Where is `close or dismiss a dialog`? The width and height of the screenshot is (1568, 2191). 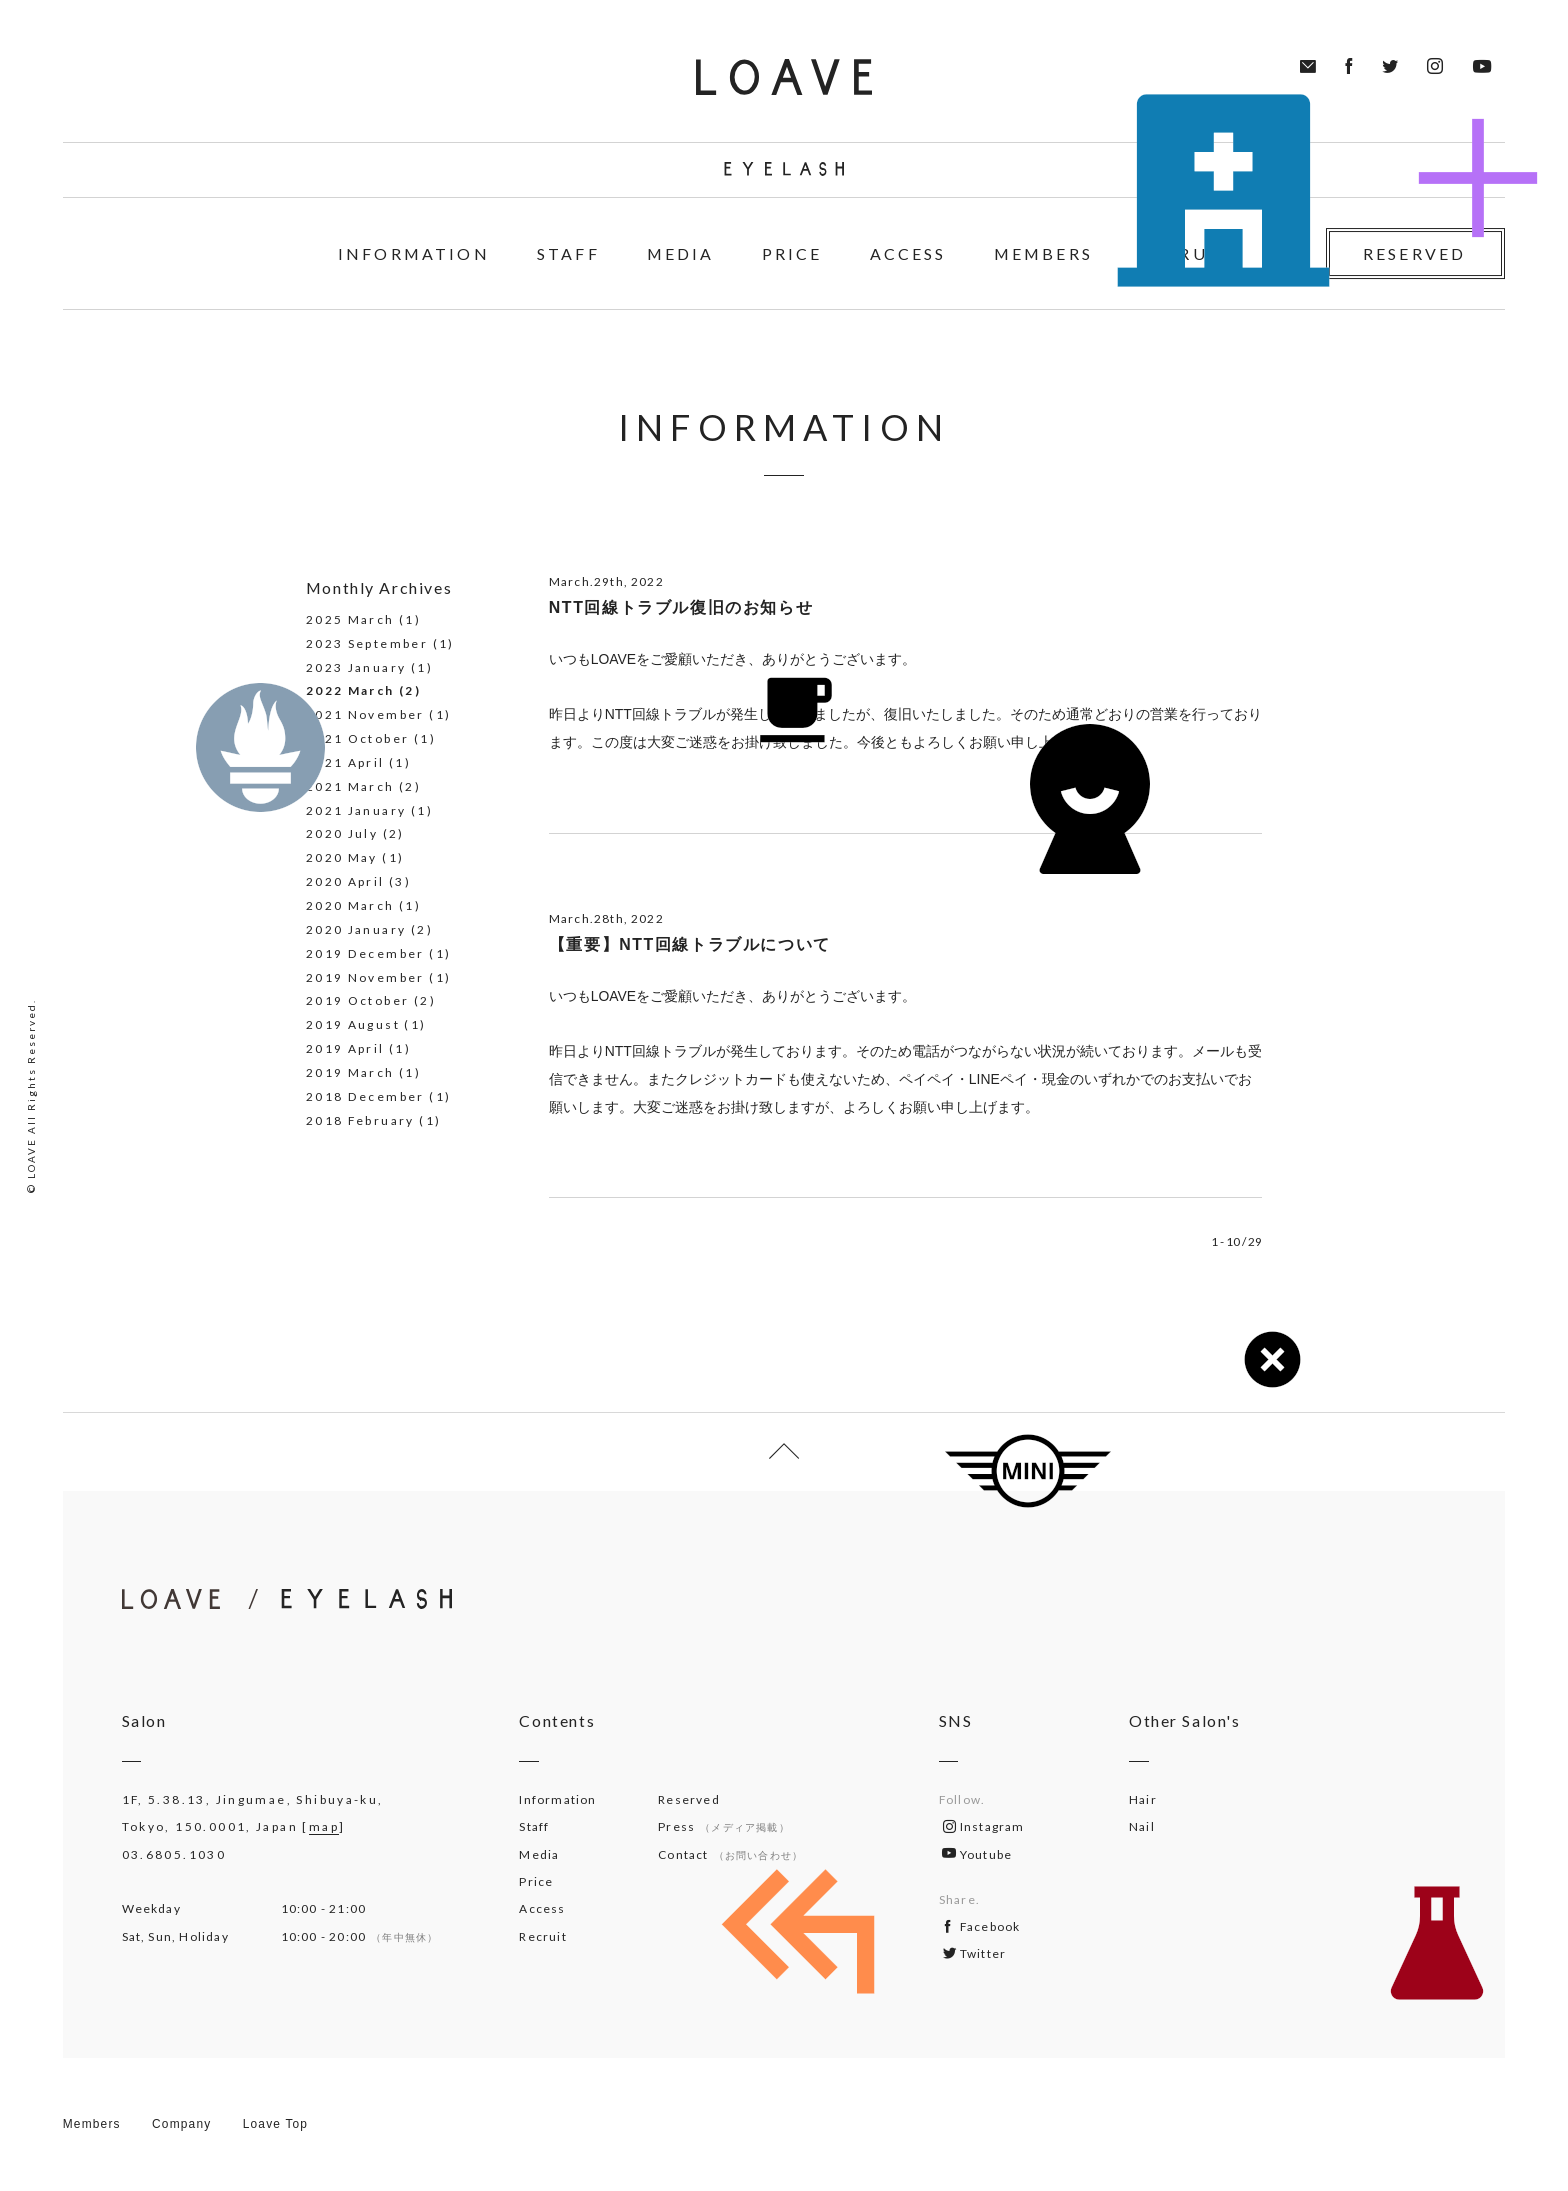
close or dismiss a dialog is located at coordinates (1272, 1359).